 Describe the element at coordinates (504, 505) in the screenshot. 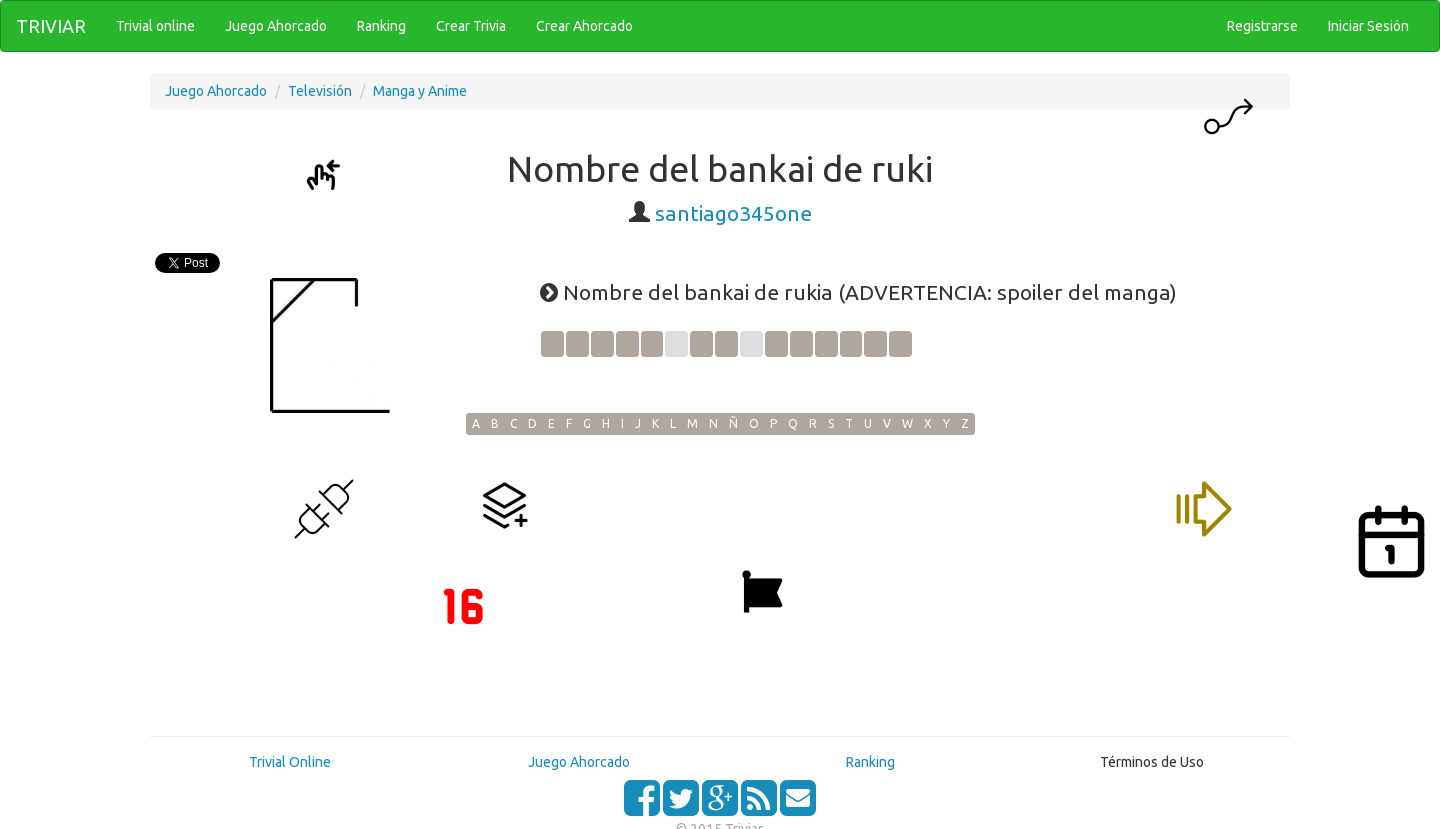

I see `add a new layer to the stack` at that location.